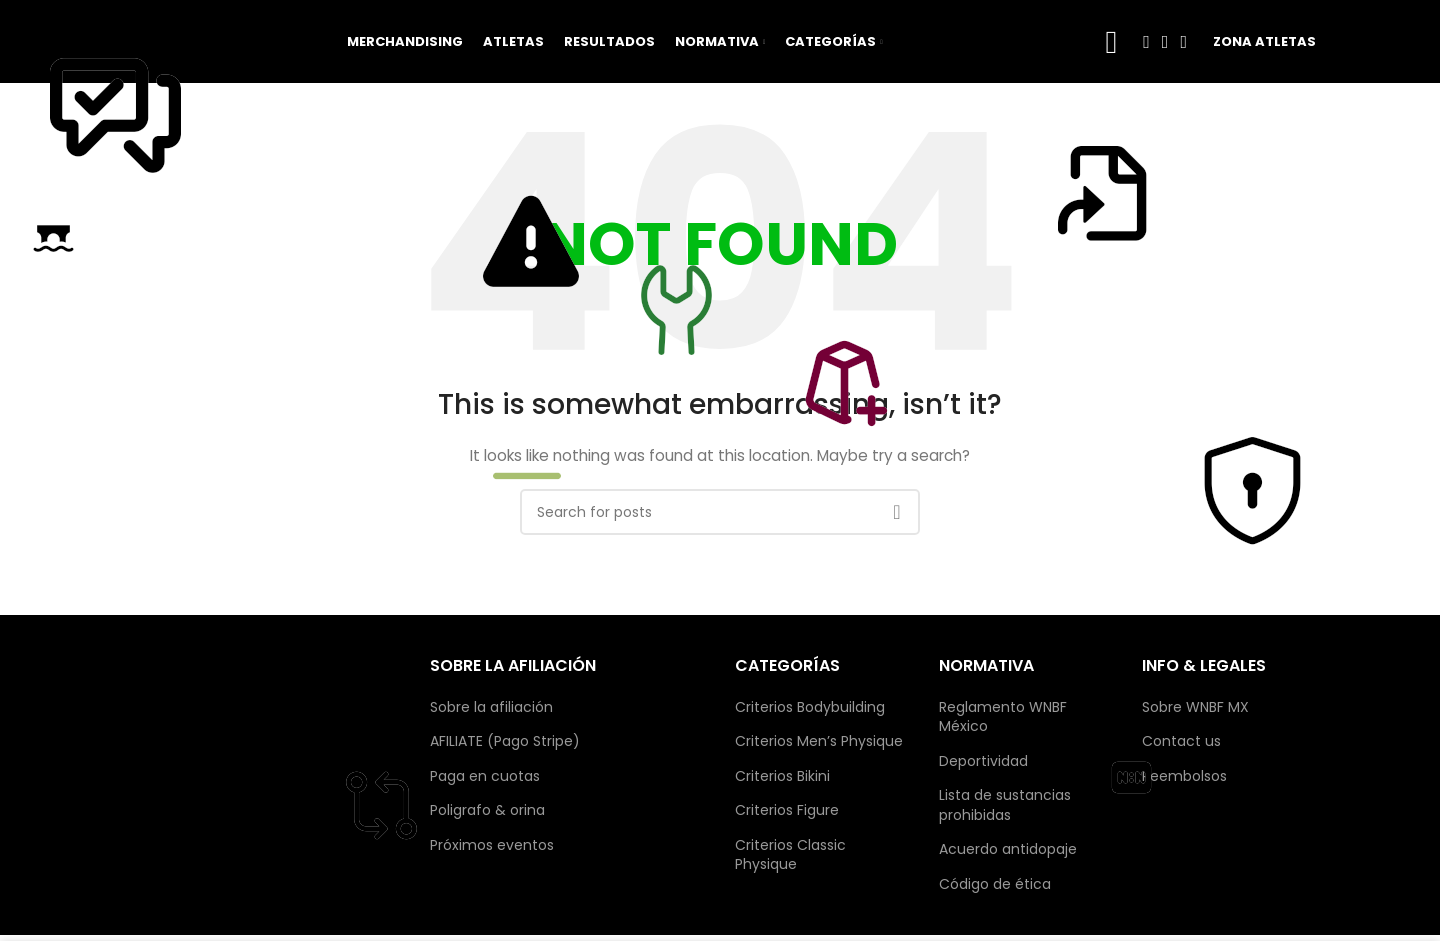 The width and height of the screenshot is (1440, 941). What do you see at coordinates (1131, 777) in the screenshot?
I see `indicates a many-to-many database relationship` at bounding box center [1131, 777].